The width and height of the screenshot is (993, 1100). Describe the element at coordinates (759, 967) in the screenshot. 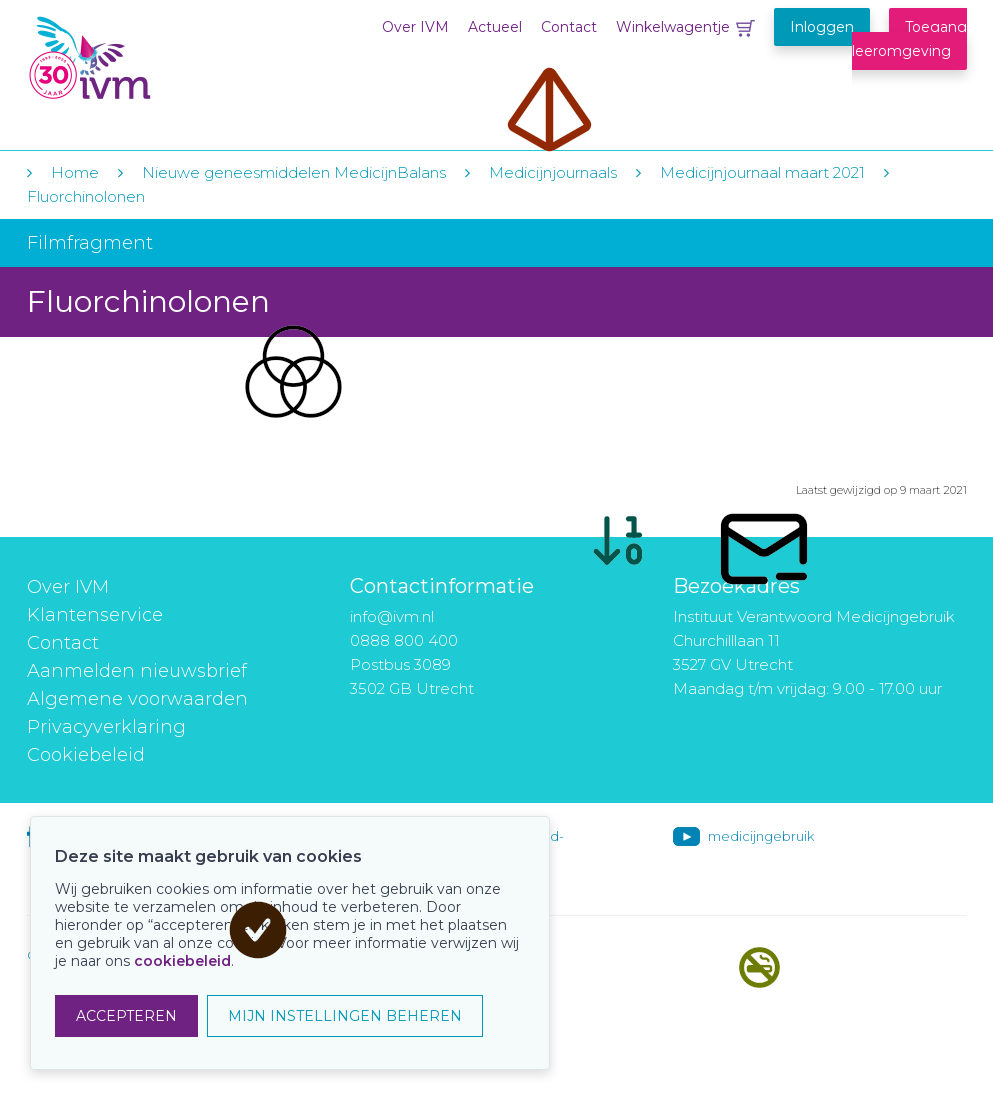

I see `indicates a no smoking zone or area` at that location.